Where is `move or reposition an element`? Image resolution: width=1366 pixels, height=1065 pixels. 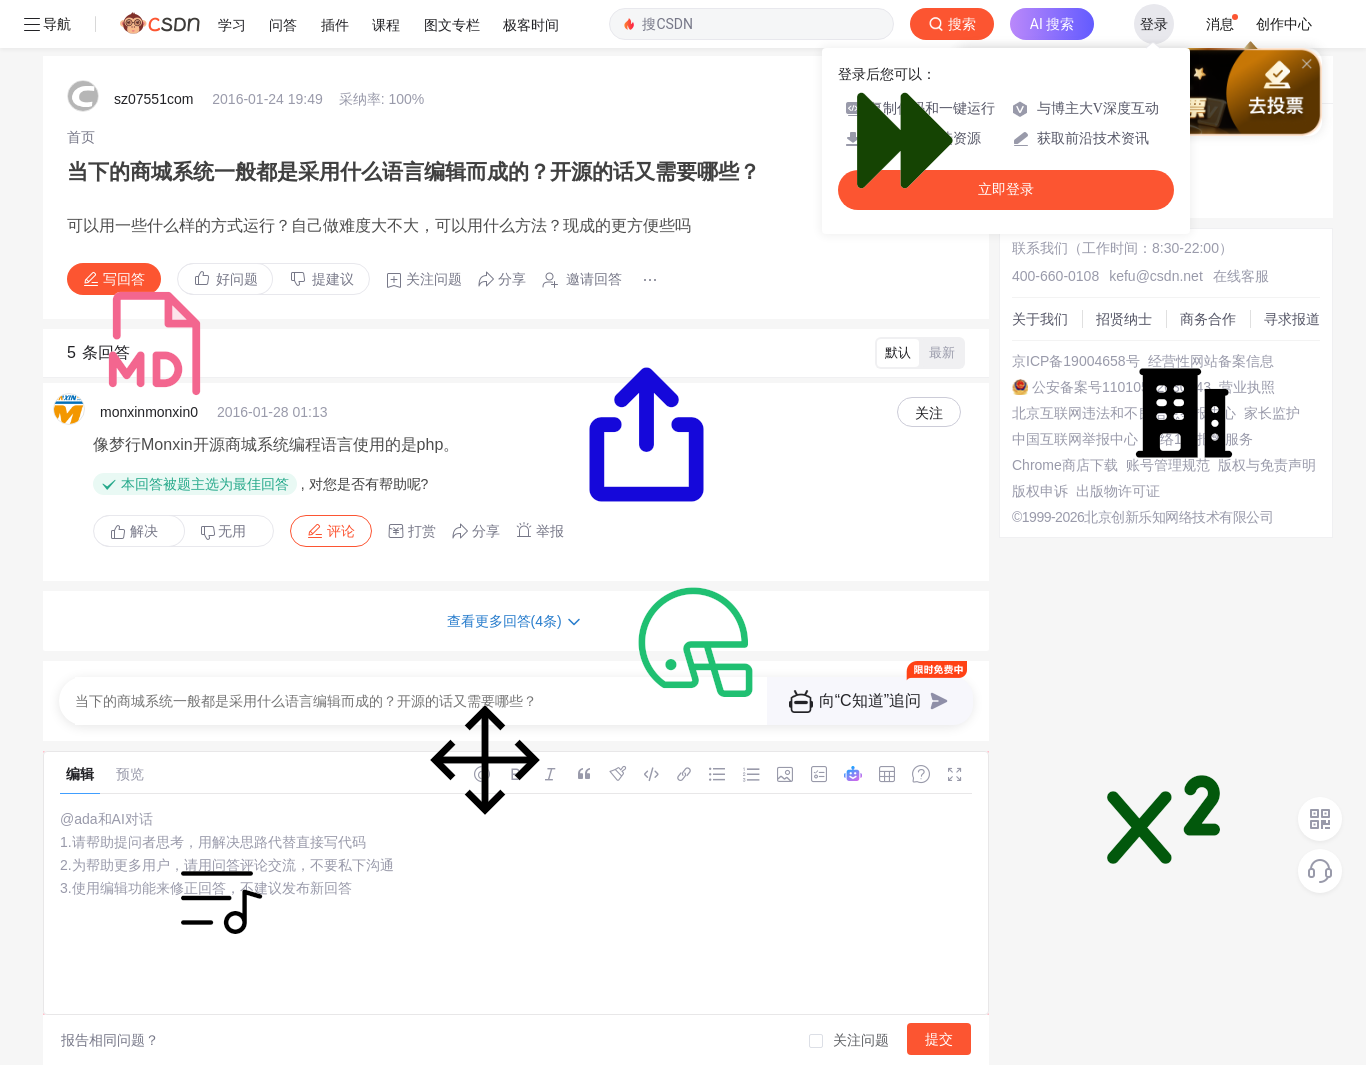 move or reposition an element is located at coordinates (485, 760).